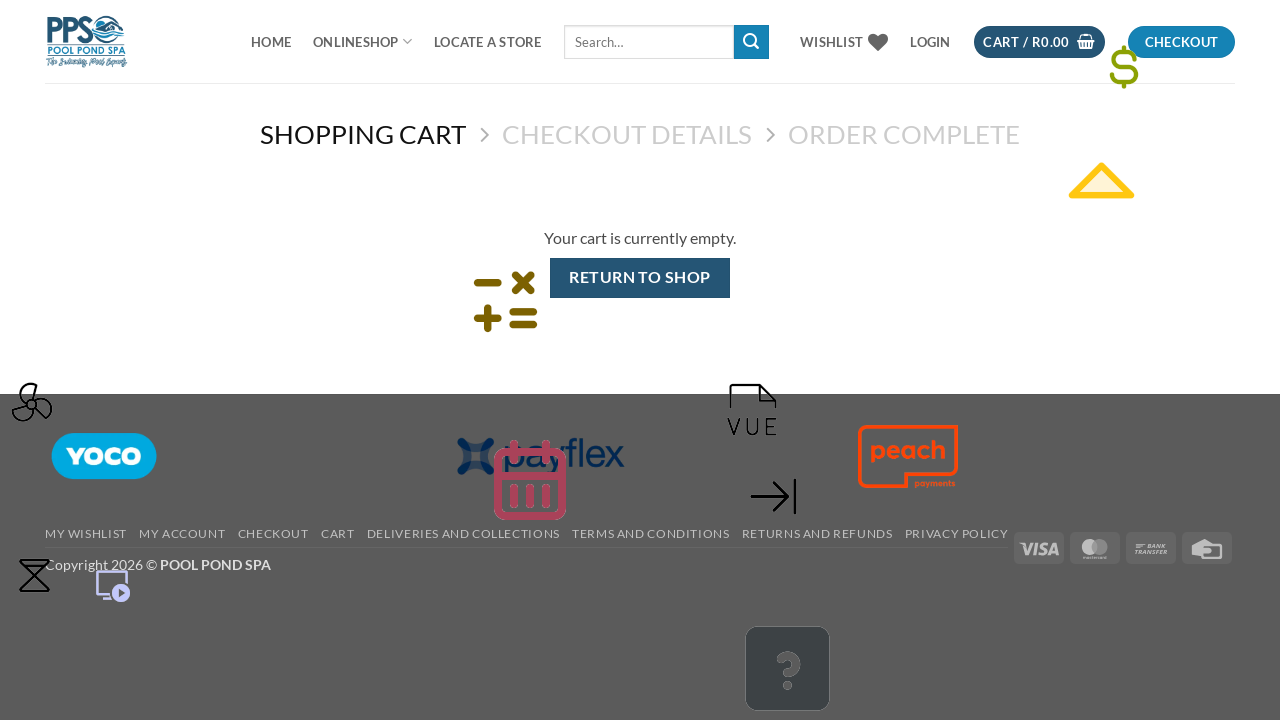 This screenshot has height=720, width=1280. I want to click on indicates a virtual machine is currently running, so click(112, 584).